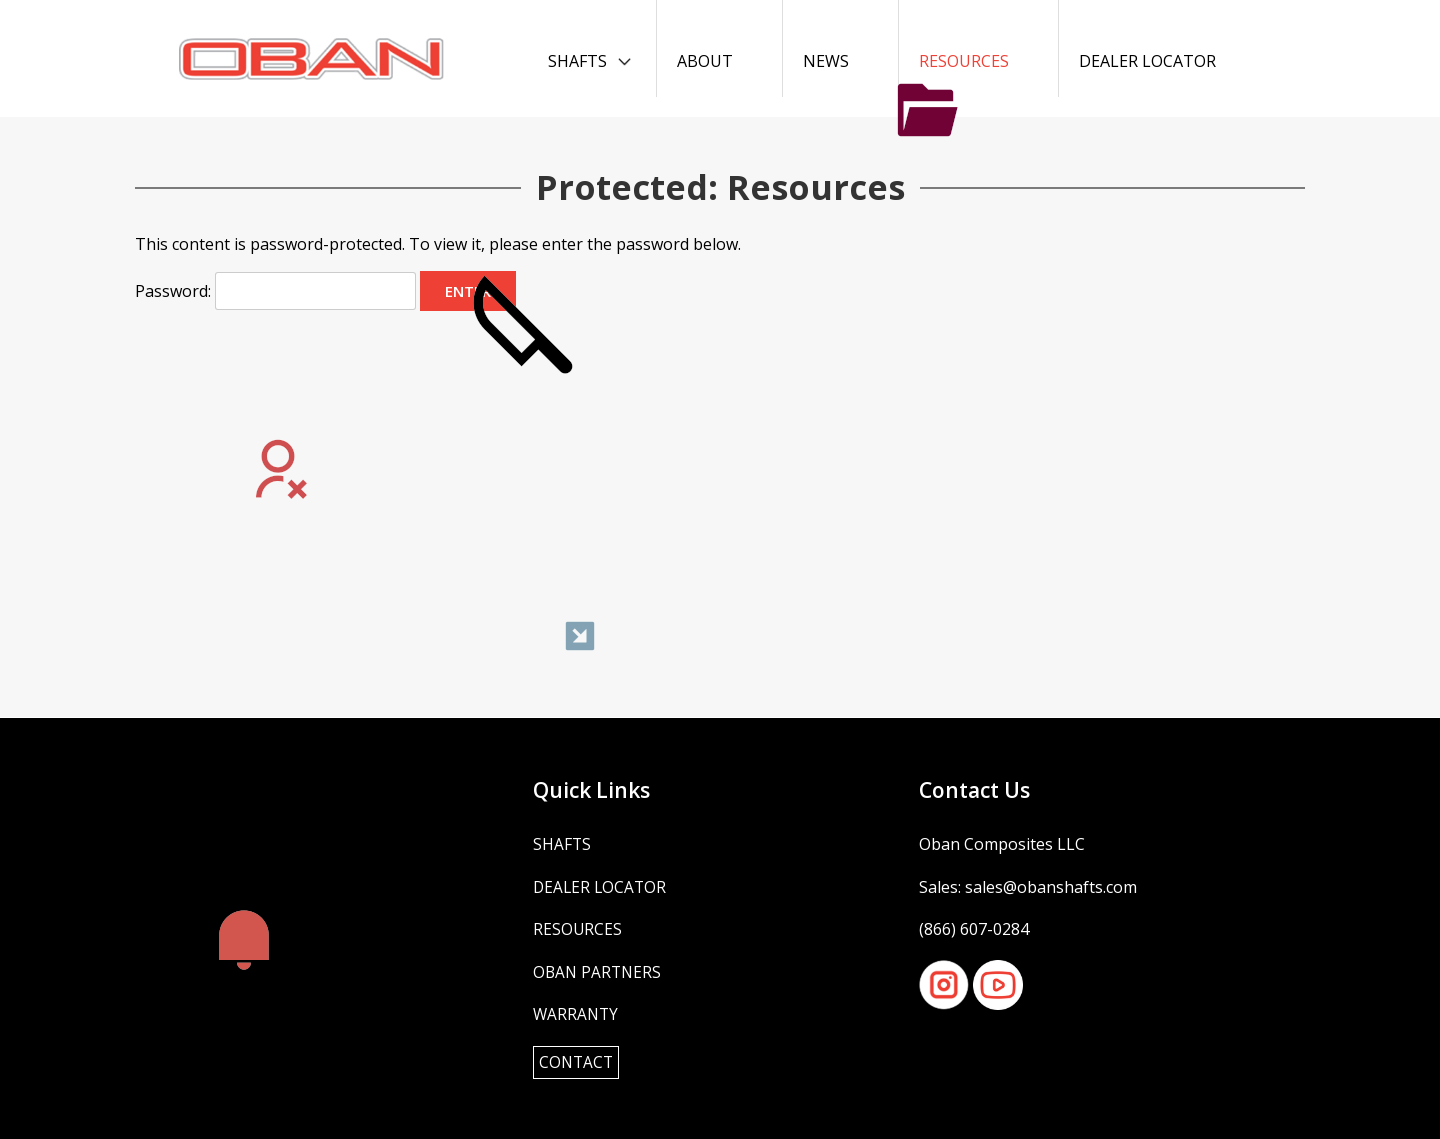 The width and height of the screenshot is (1440, 1139). Describe the element at coordinates (278, 470) in the screenshot. I see `unfollow a user` at that location.